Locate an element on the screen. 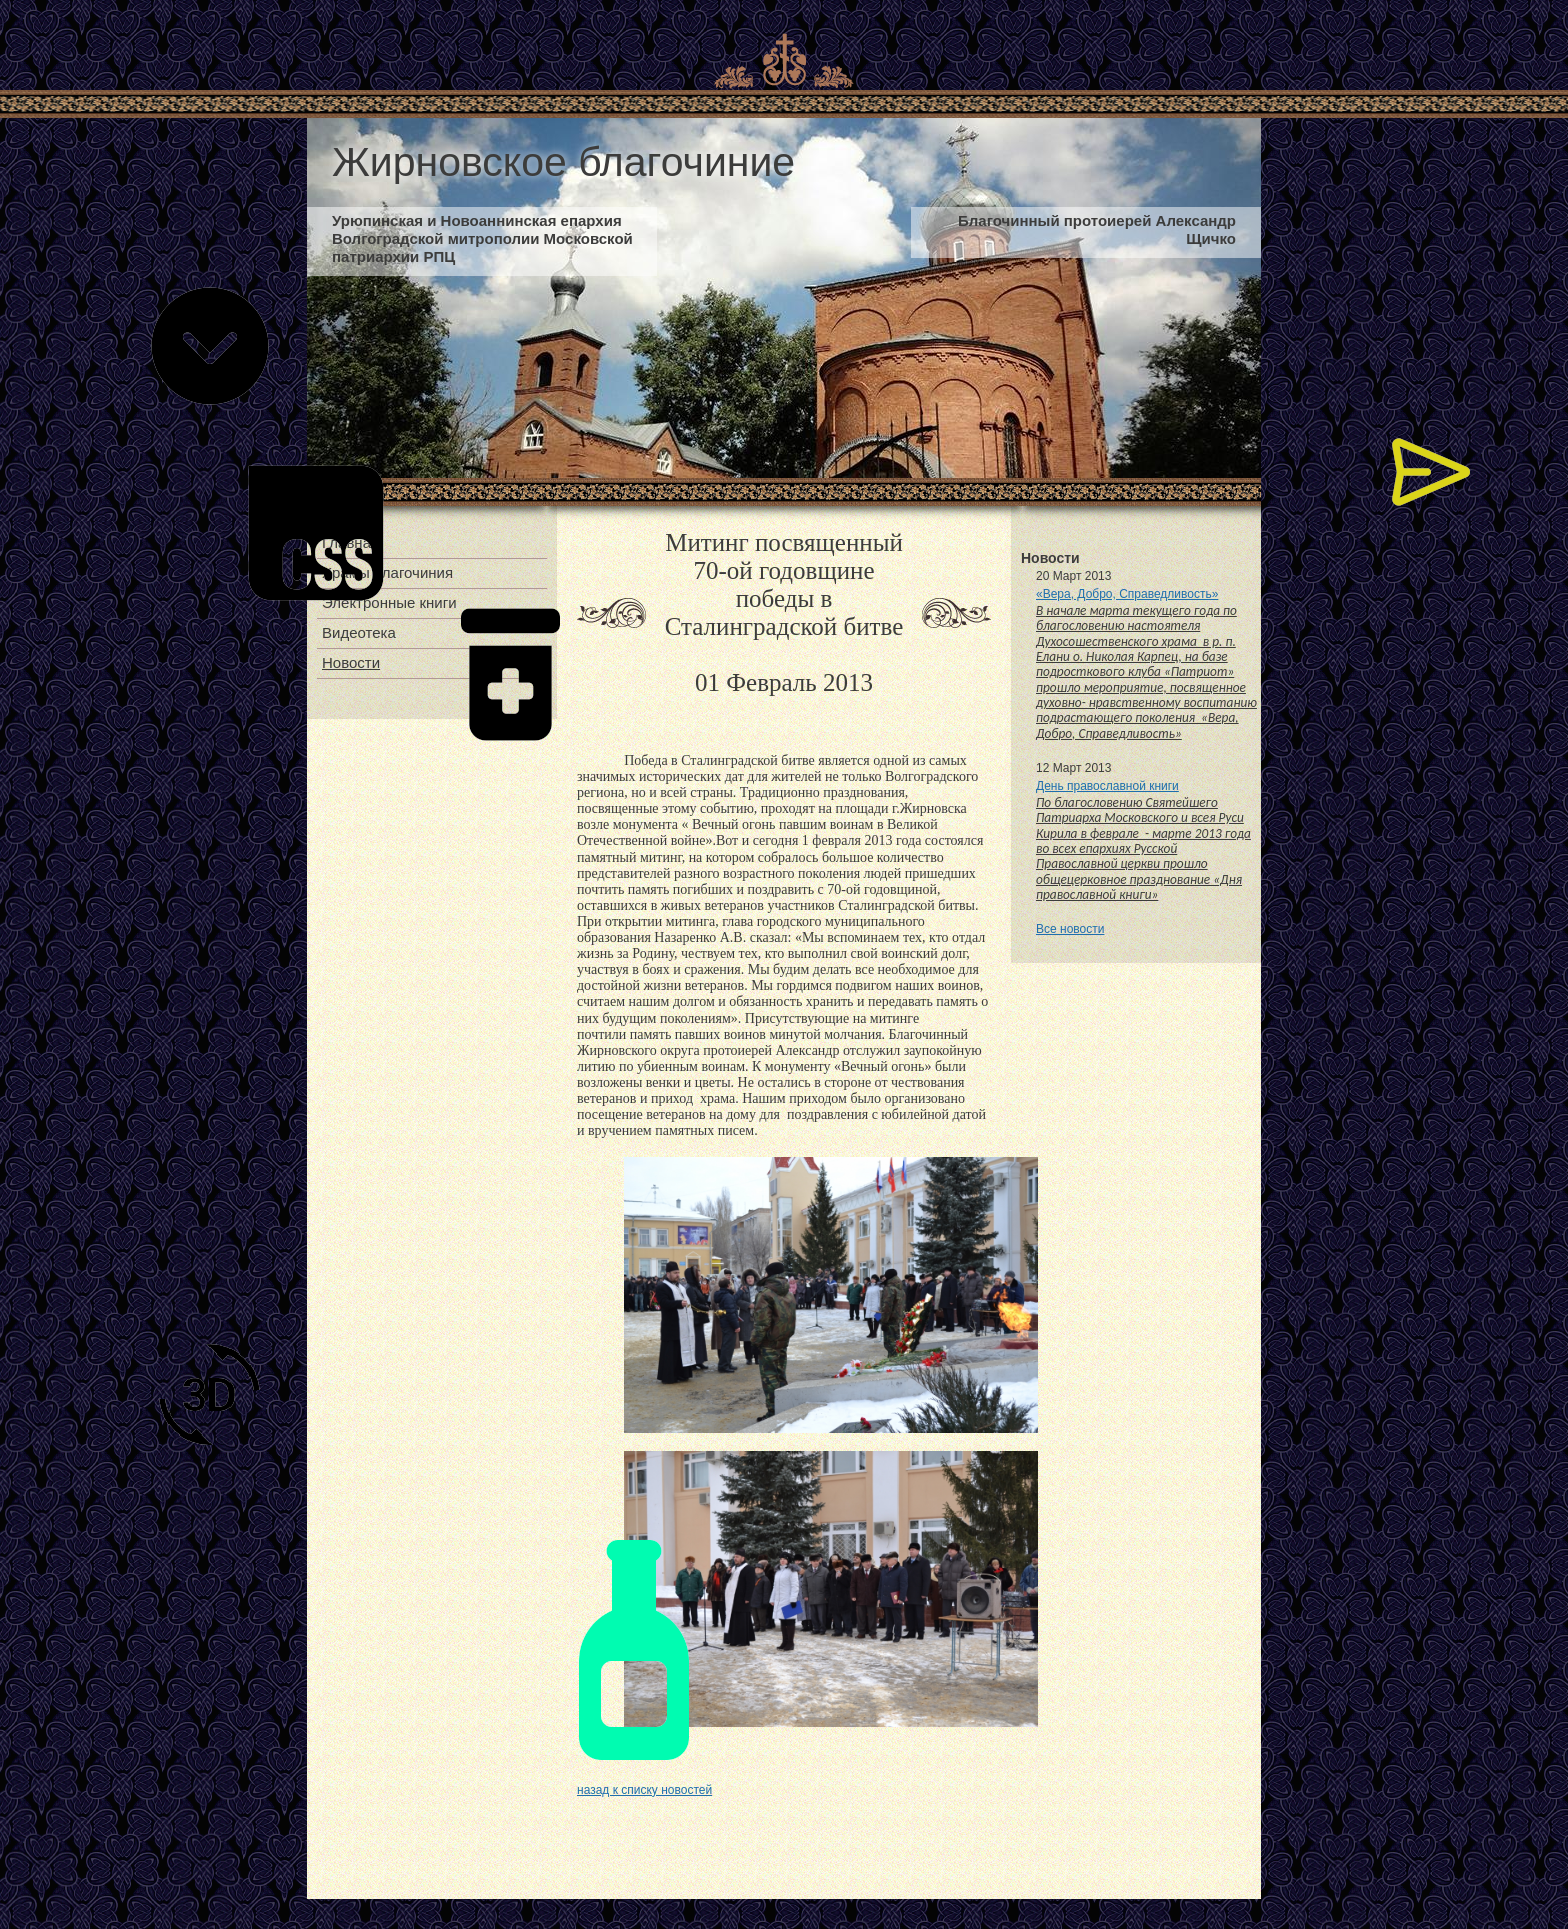 This screenshot has width=1568, height=1929. expand dropdown menu or section is located at coordinates (210, 346).